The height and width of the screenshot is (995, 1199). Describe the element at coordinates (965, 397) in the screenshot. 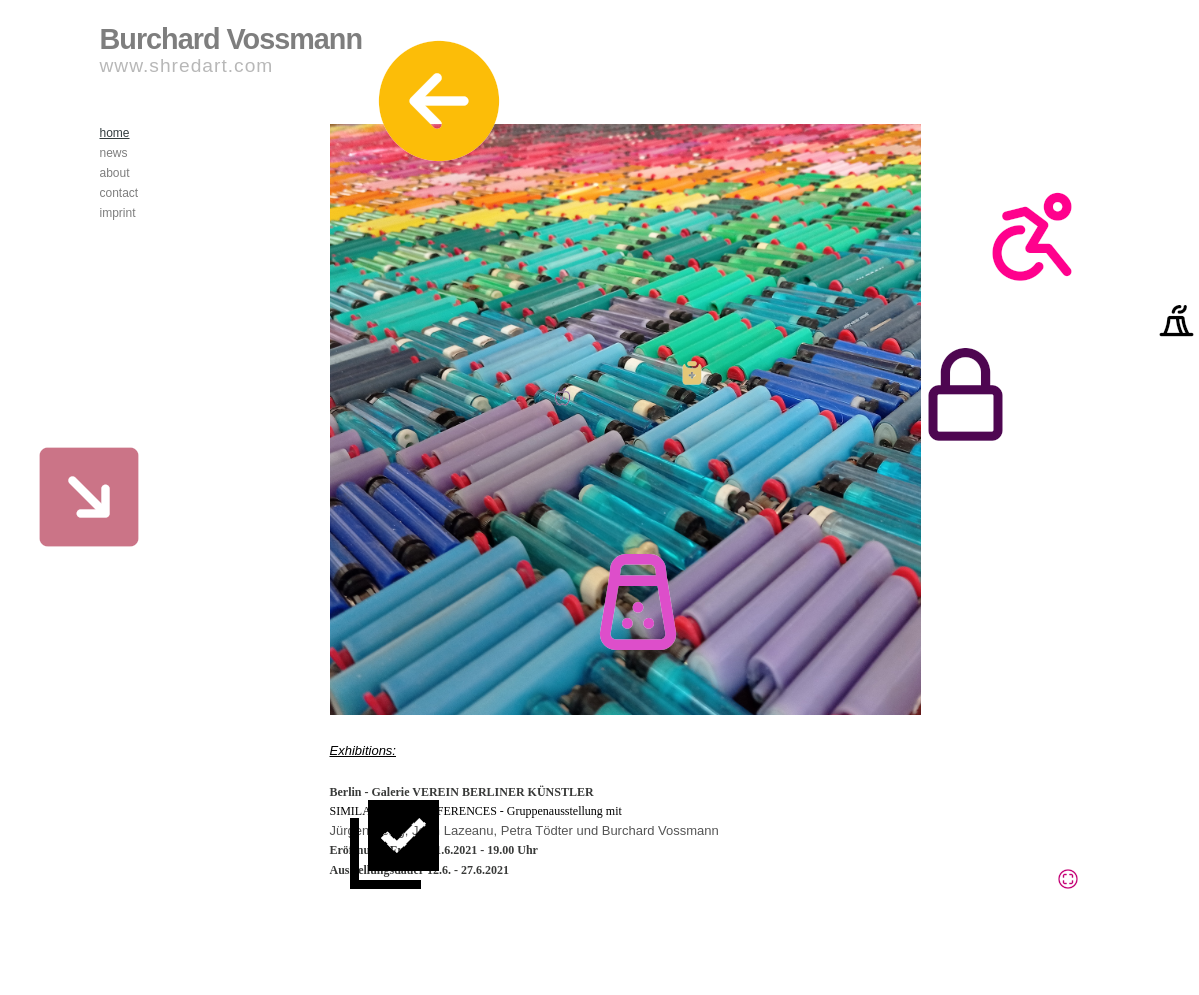

I see `indicates a locked or secure item` at that location.